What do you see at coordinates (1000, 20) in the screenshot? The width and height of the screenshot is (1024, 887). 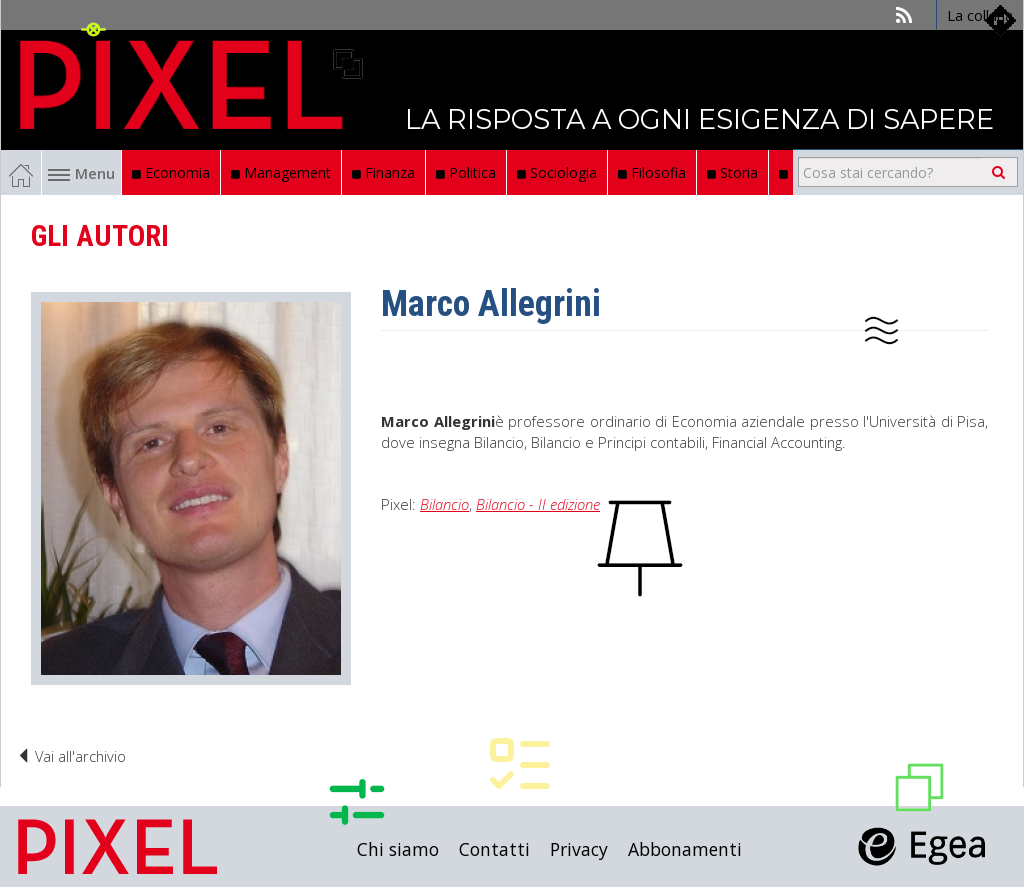 I see `get directions to a destination` at bounding box center [1000, 20].